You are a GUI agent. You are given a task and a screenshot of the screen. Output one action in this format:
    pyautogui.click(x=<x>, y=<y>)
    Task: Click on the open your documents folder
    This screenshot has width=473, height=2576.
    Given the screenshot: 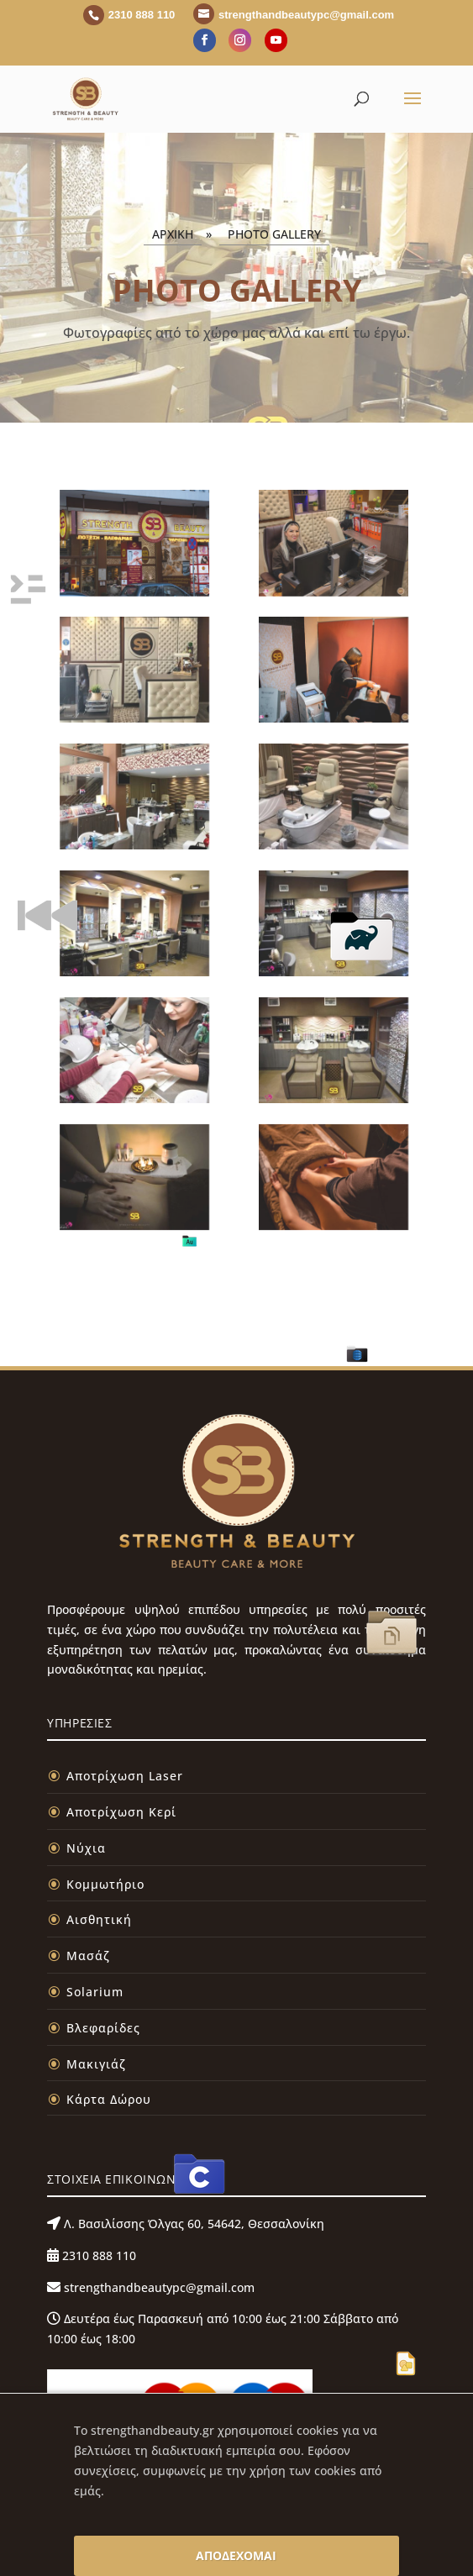 What is the action you would take?
    pyautogui.click(x=392, y=1635)
    